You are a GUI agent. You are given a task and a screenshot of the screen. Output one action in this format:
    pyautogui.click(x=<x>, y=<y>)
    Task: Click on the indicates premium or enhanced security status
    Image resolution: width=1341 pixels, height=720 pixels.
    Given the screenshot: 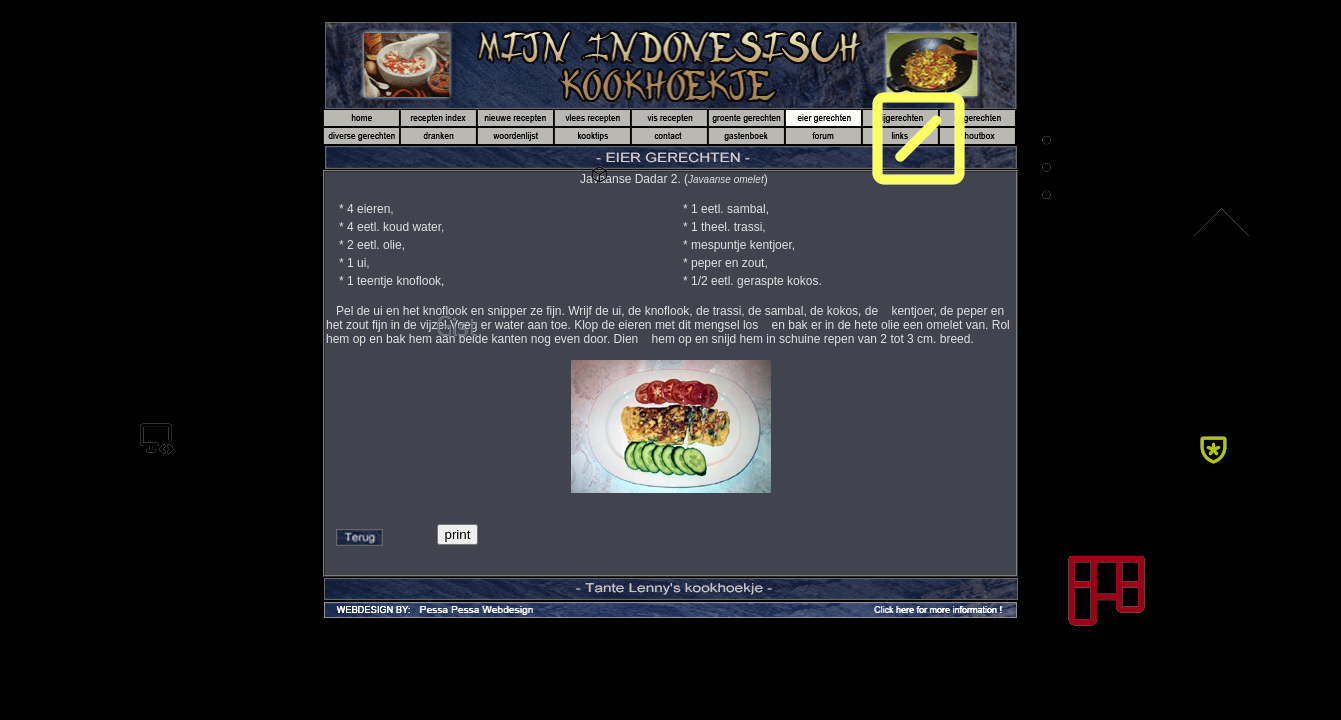 What is the action you would take?
    pyautogui.click(x=1213, y=448)
    